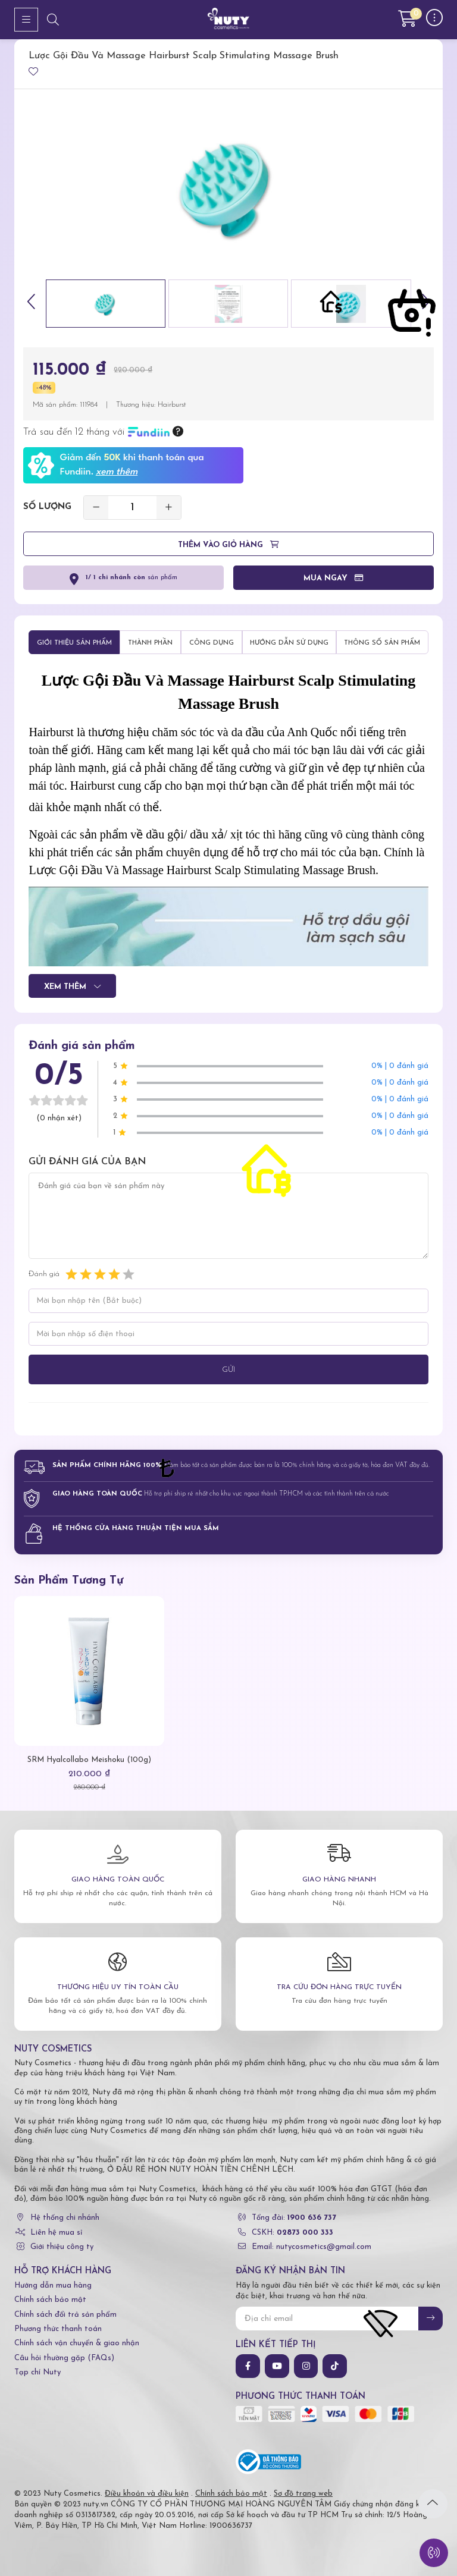 Image resolution: width=457 pixels, height=2576 pixels. What do you see at coordinates (412, 310) in the screenshot?
I see `indicates an issue with your shopping basket` at bounding box center [412, 310].